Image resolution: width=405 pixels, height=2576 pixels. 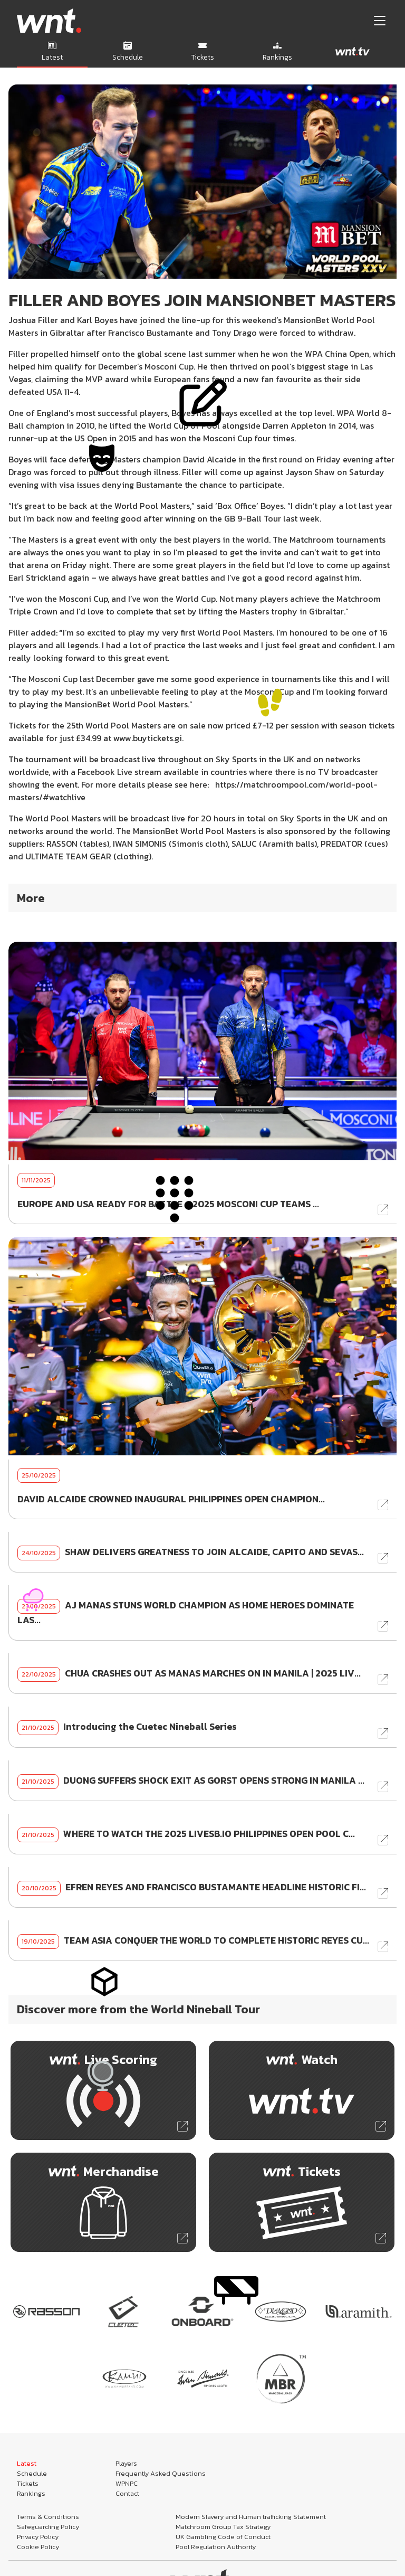 I want to click on edit or compose a new document, so click(x=203, y=402).